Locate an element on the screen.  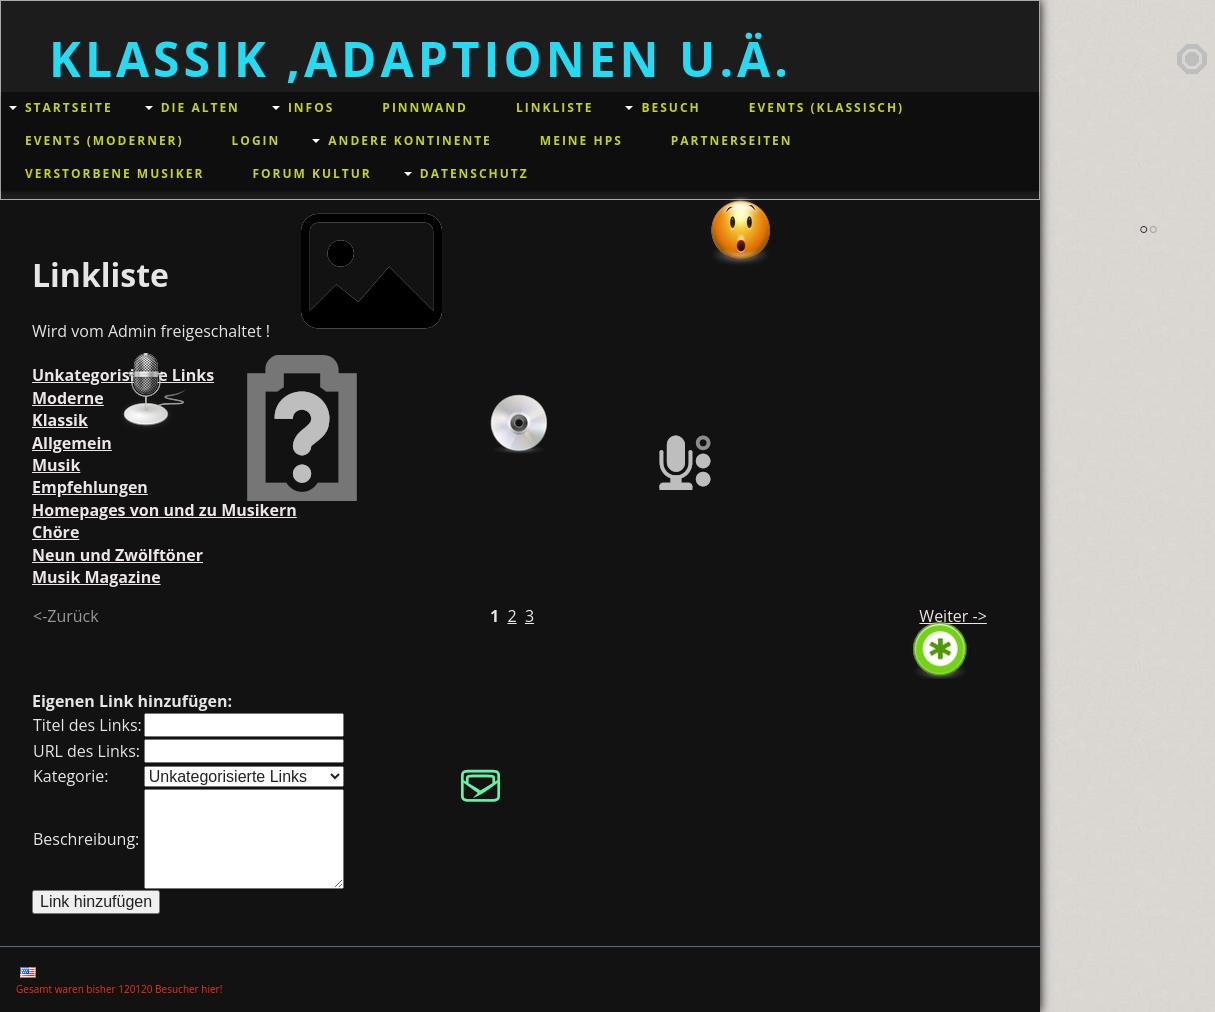
indicates a surprising or unexpected event is located at coordinates (741, 233).